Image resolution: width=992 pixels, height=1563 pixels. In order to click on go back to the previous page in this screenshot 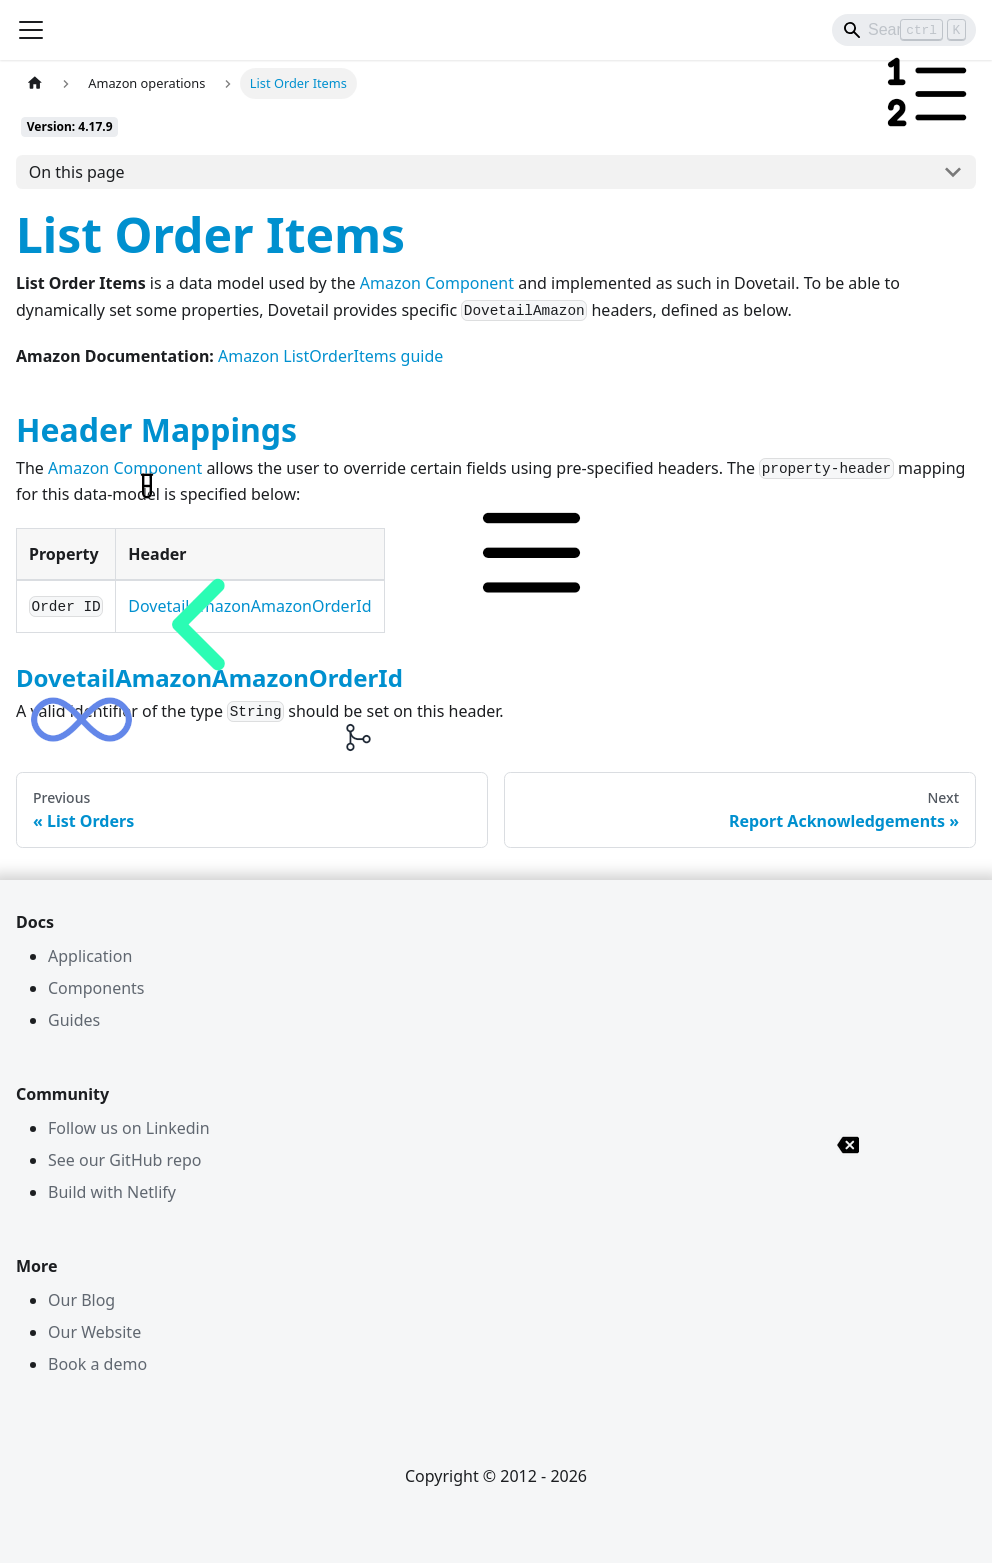, I will do `click(206, 624)`.